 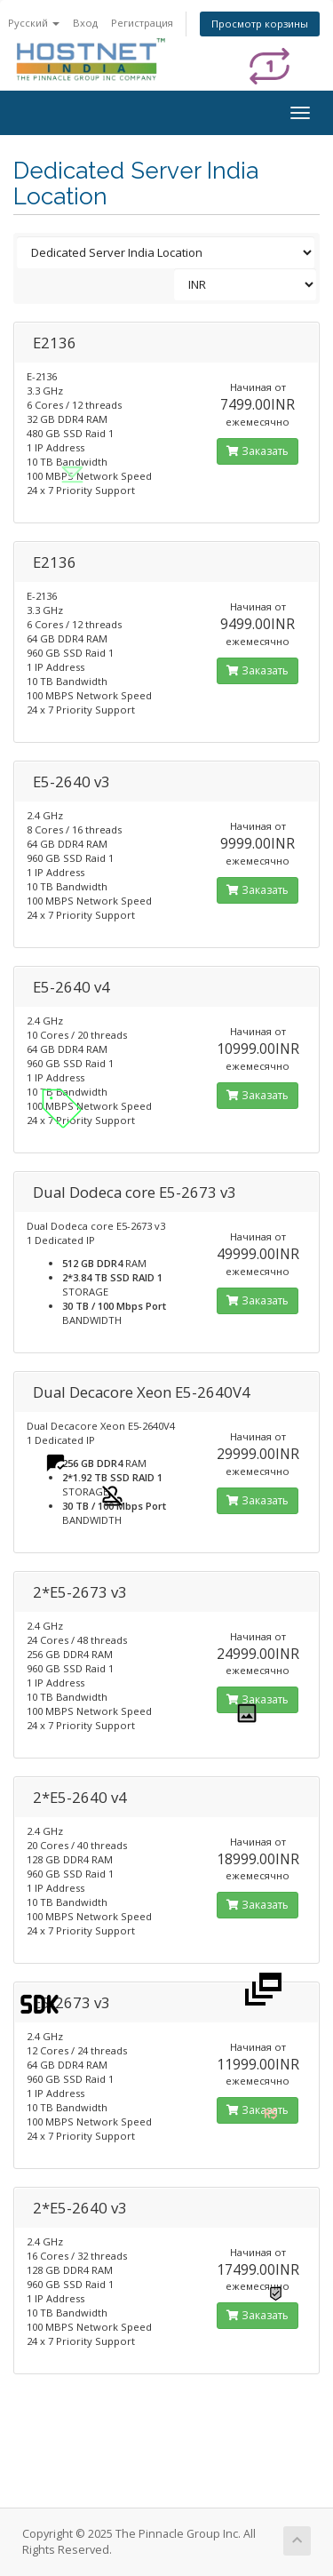 I want to click on approval or stamping feature disabled, so click(x=112, y=1495).